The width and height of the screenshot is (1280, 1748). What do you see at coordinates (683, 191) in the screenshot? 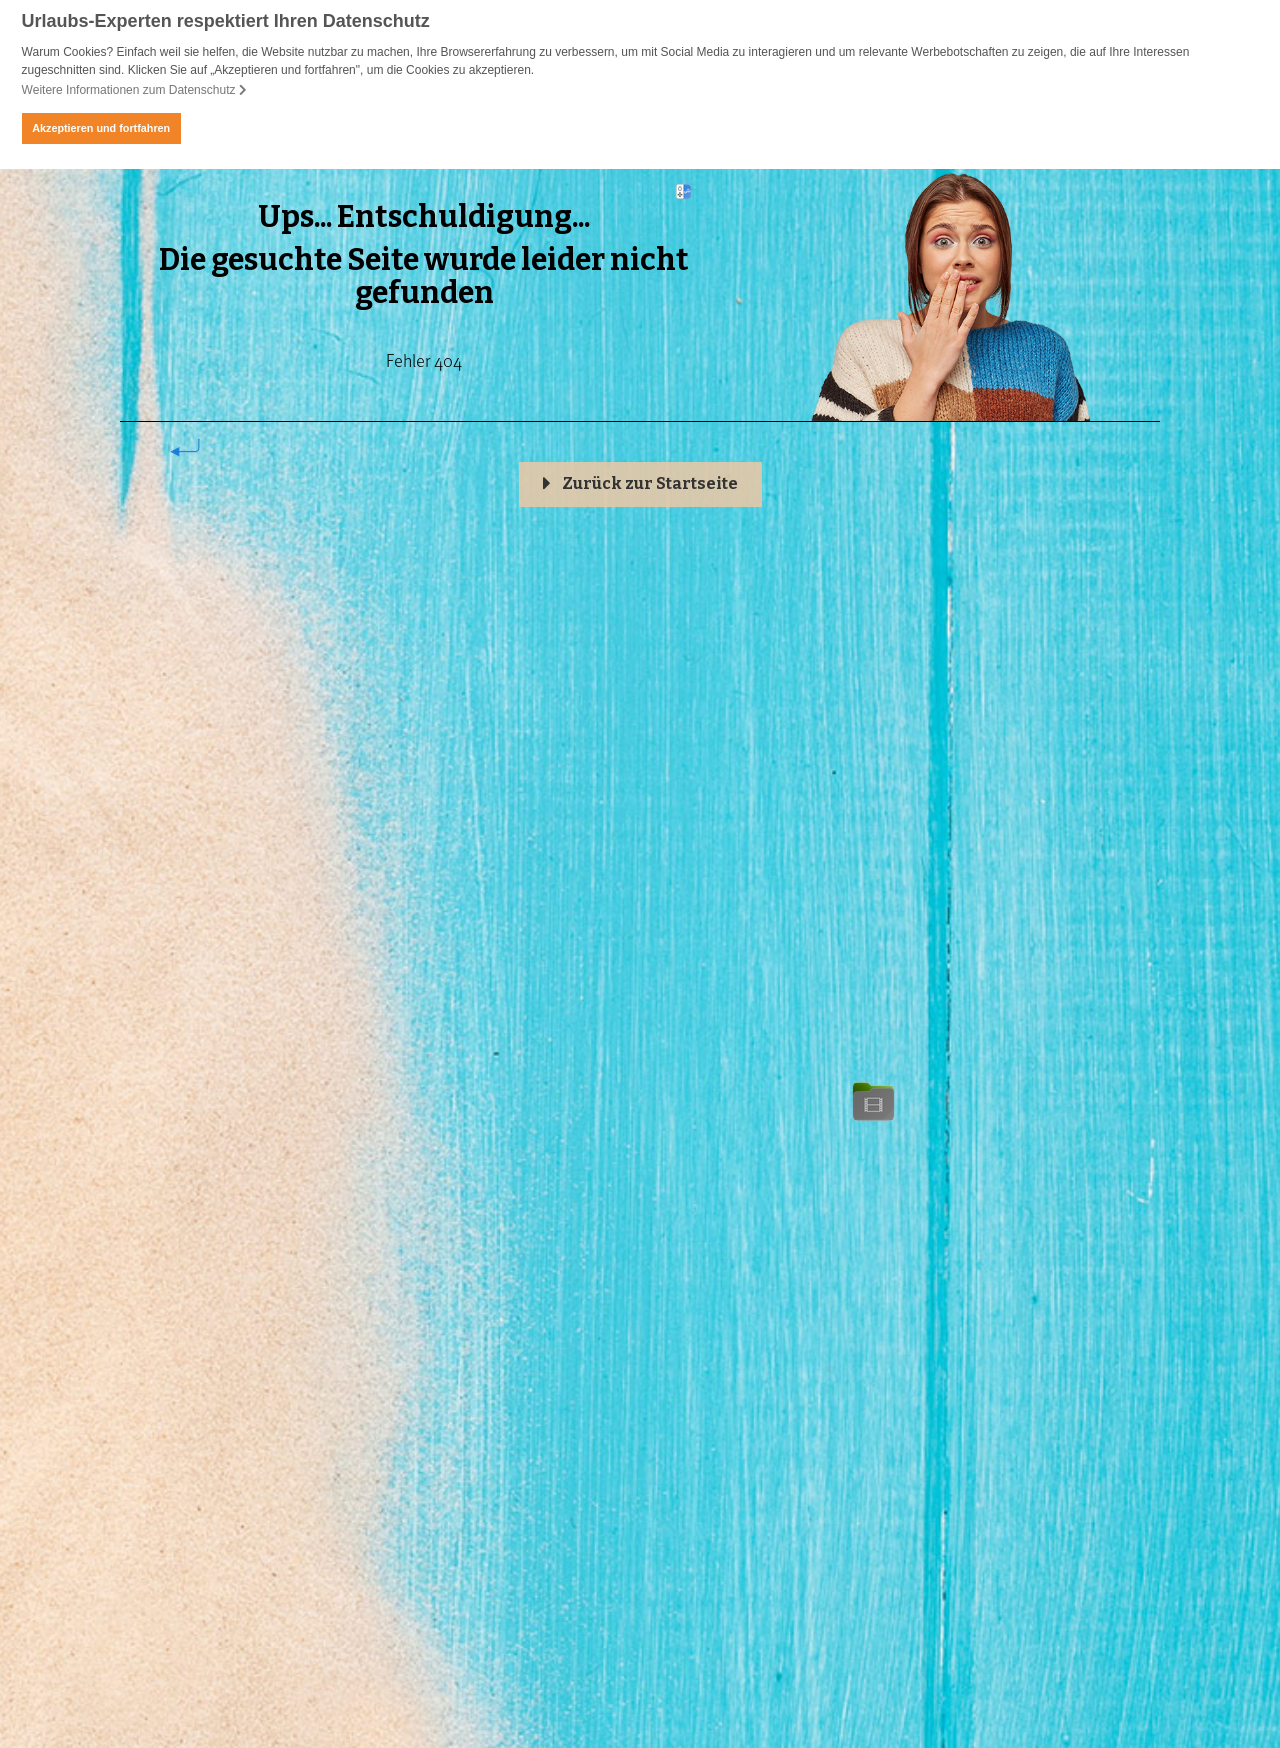
I see `open character map application` at bounding box center [683, 191].